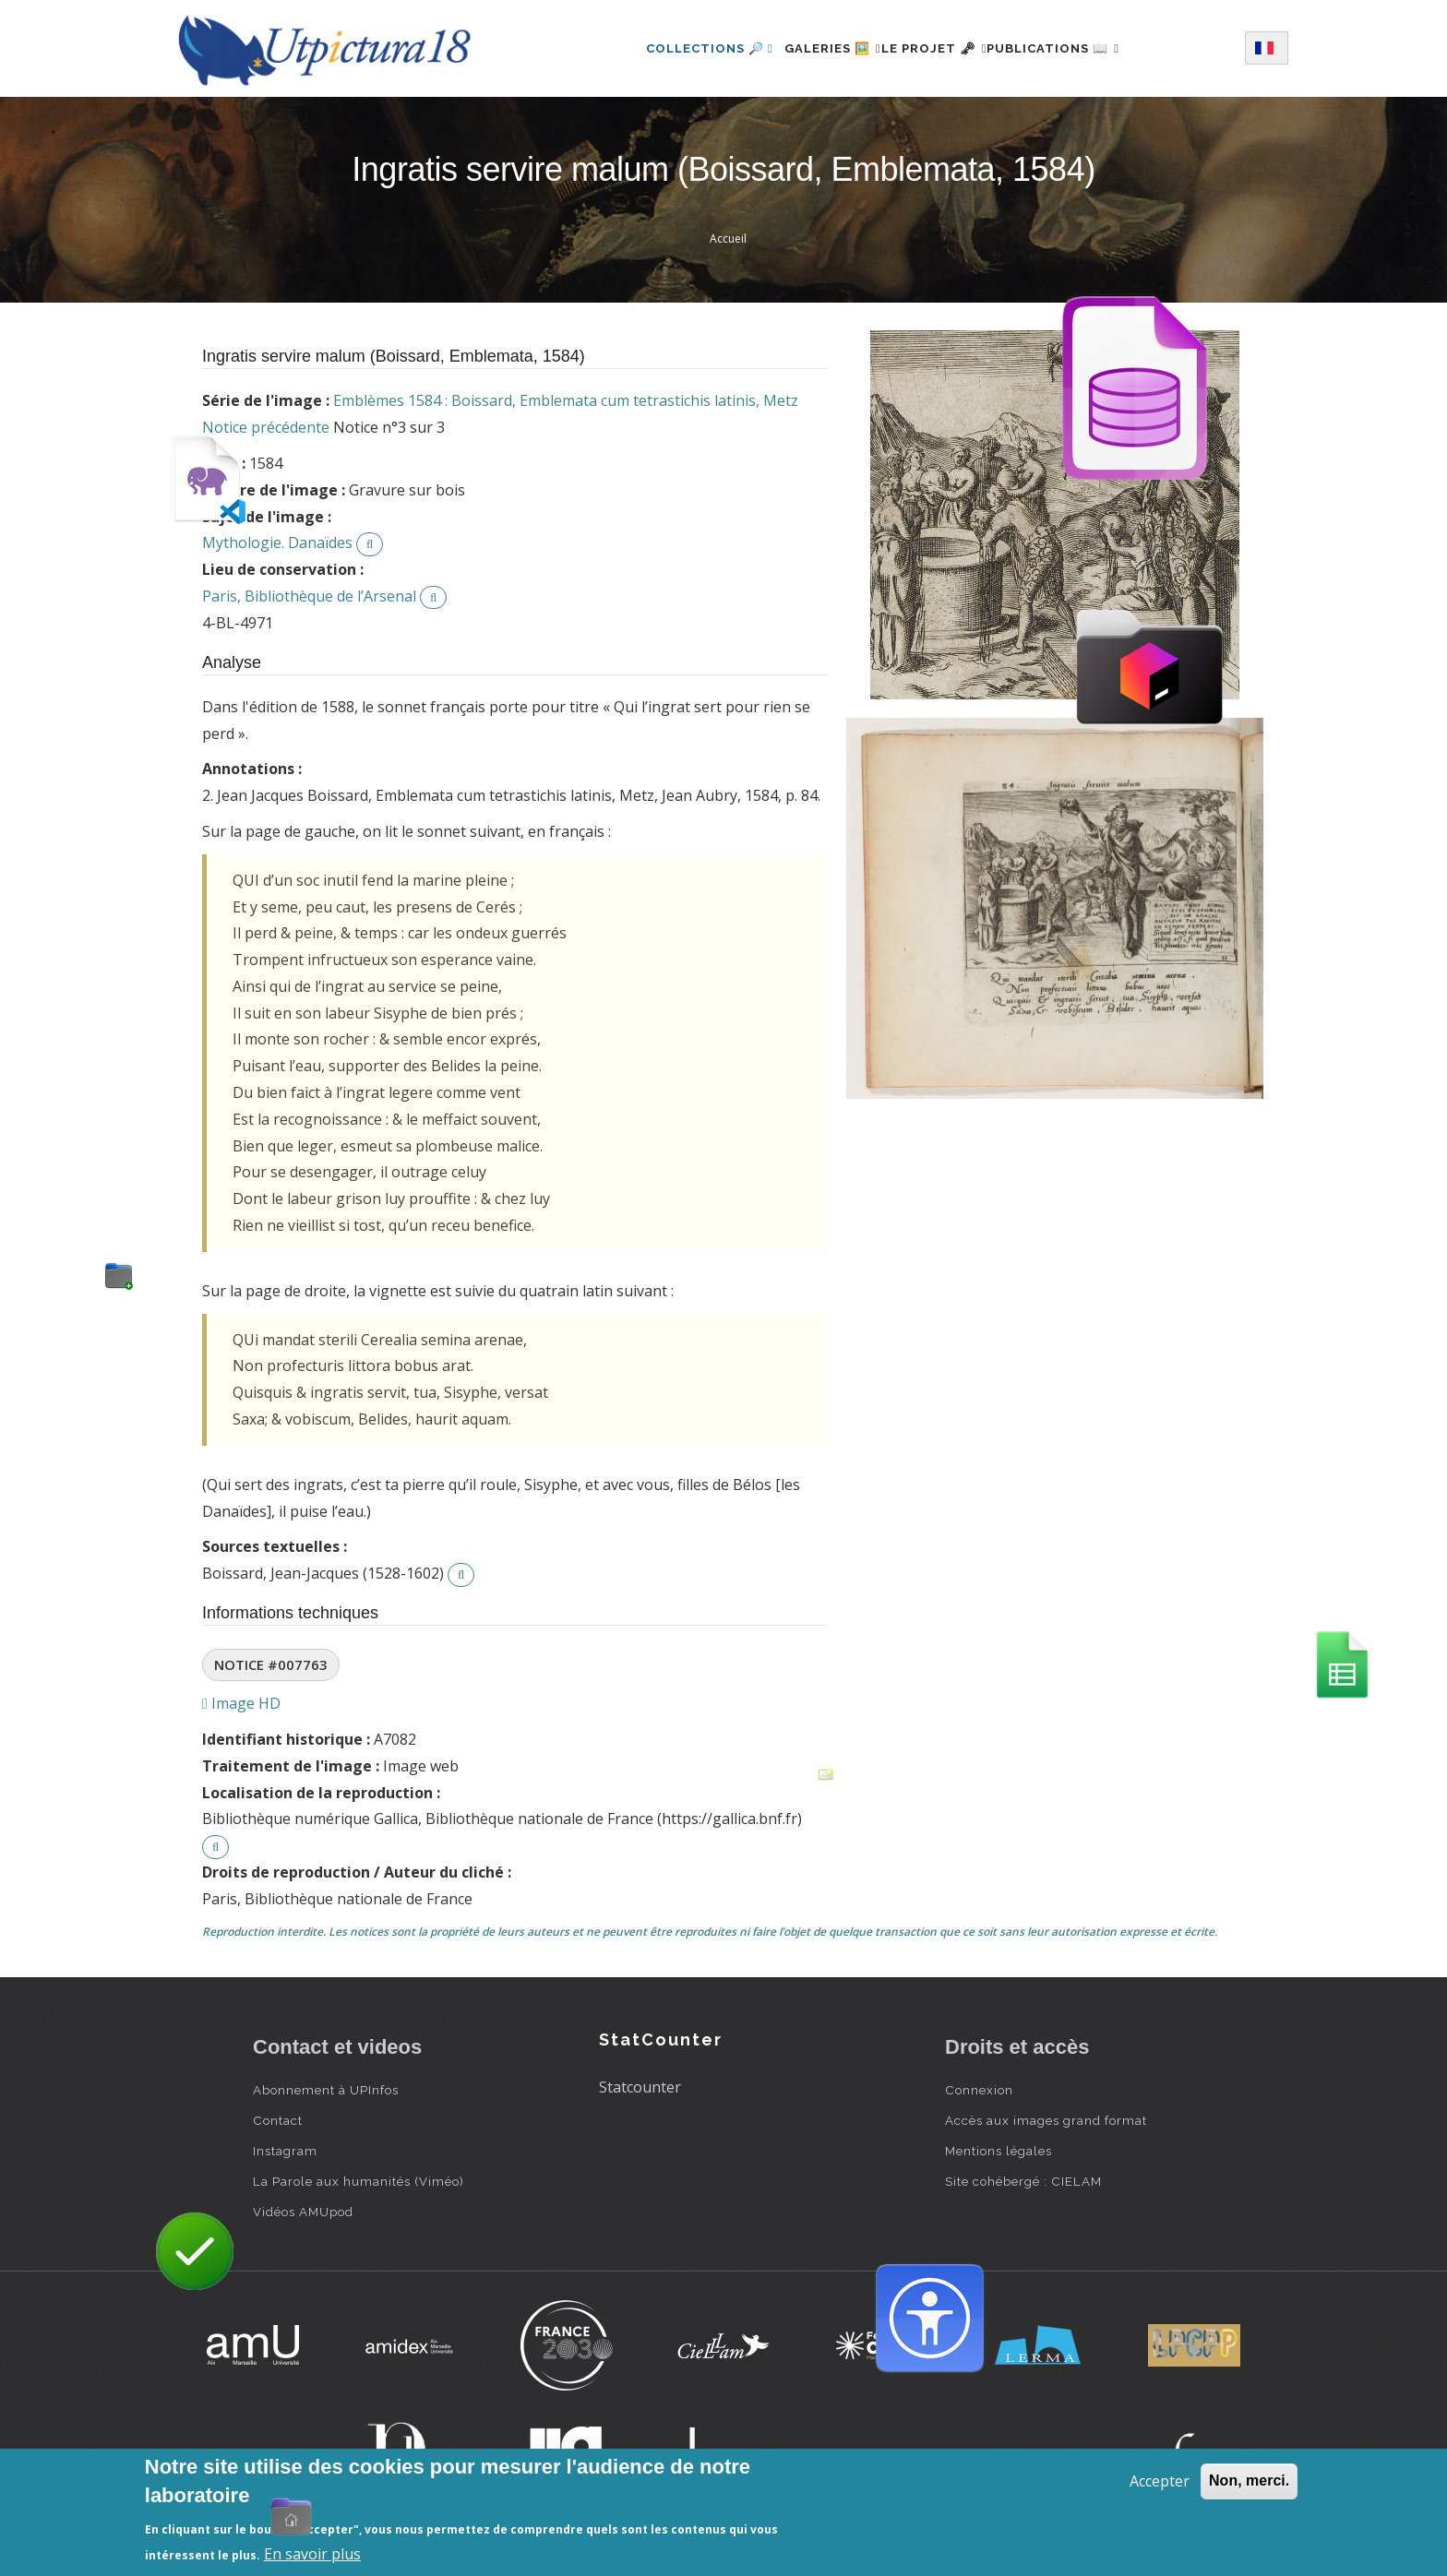 The image size is (1447, 2576). Describe the element at coordinates (929, 2318) in the screenshot. I see `access accessibility settings` at that location.